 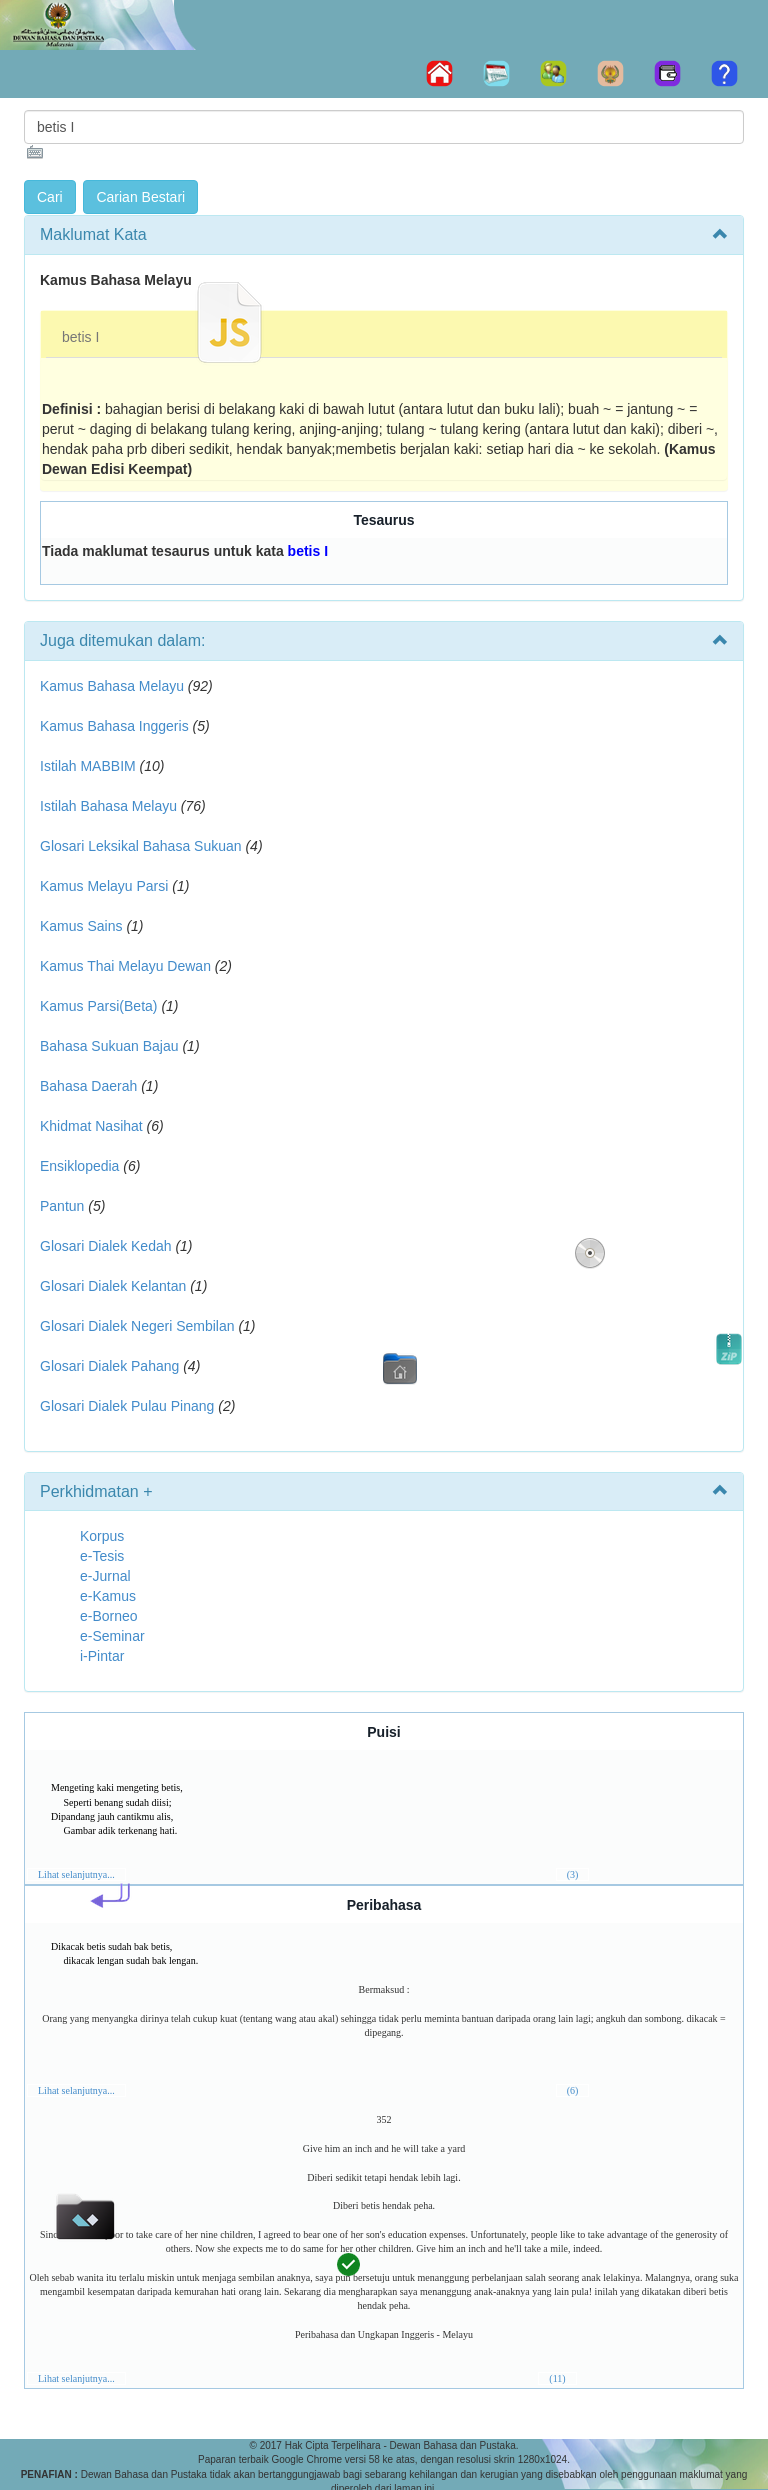 What do you see at coordinates (729, 1349) in the screenshot?
I see `compressed zip archive file` at bounding box center [729, 1349].